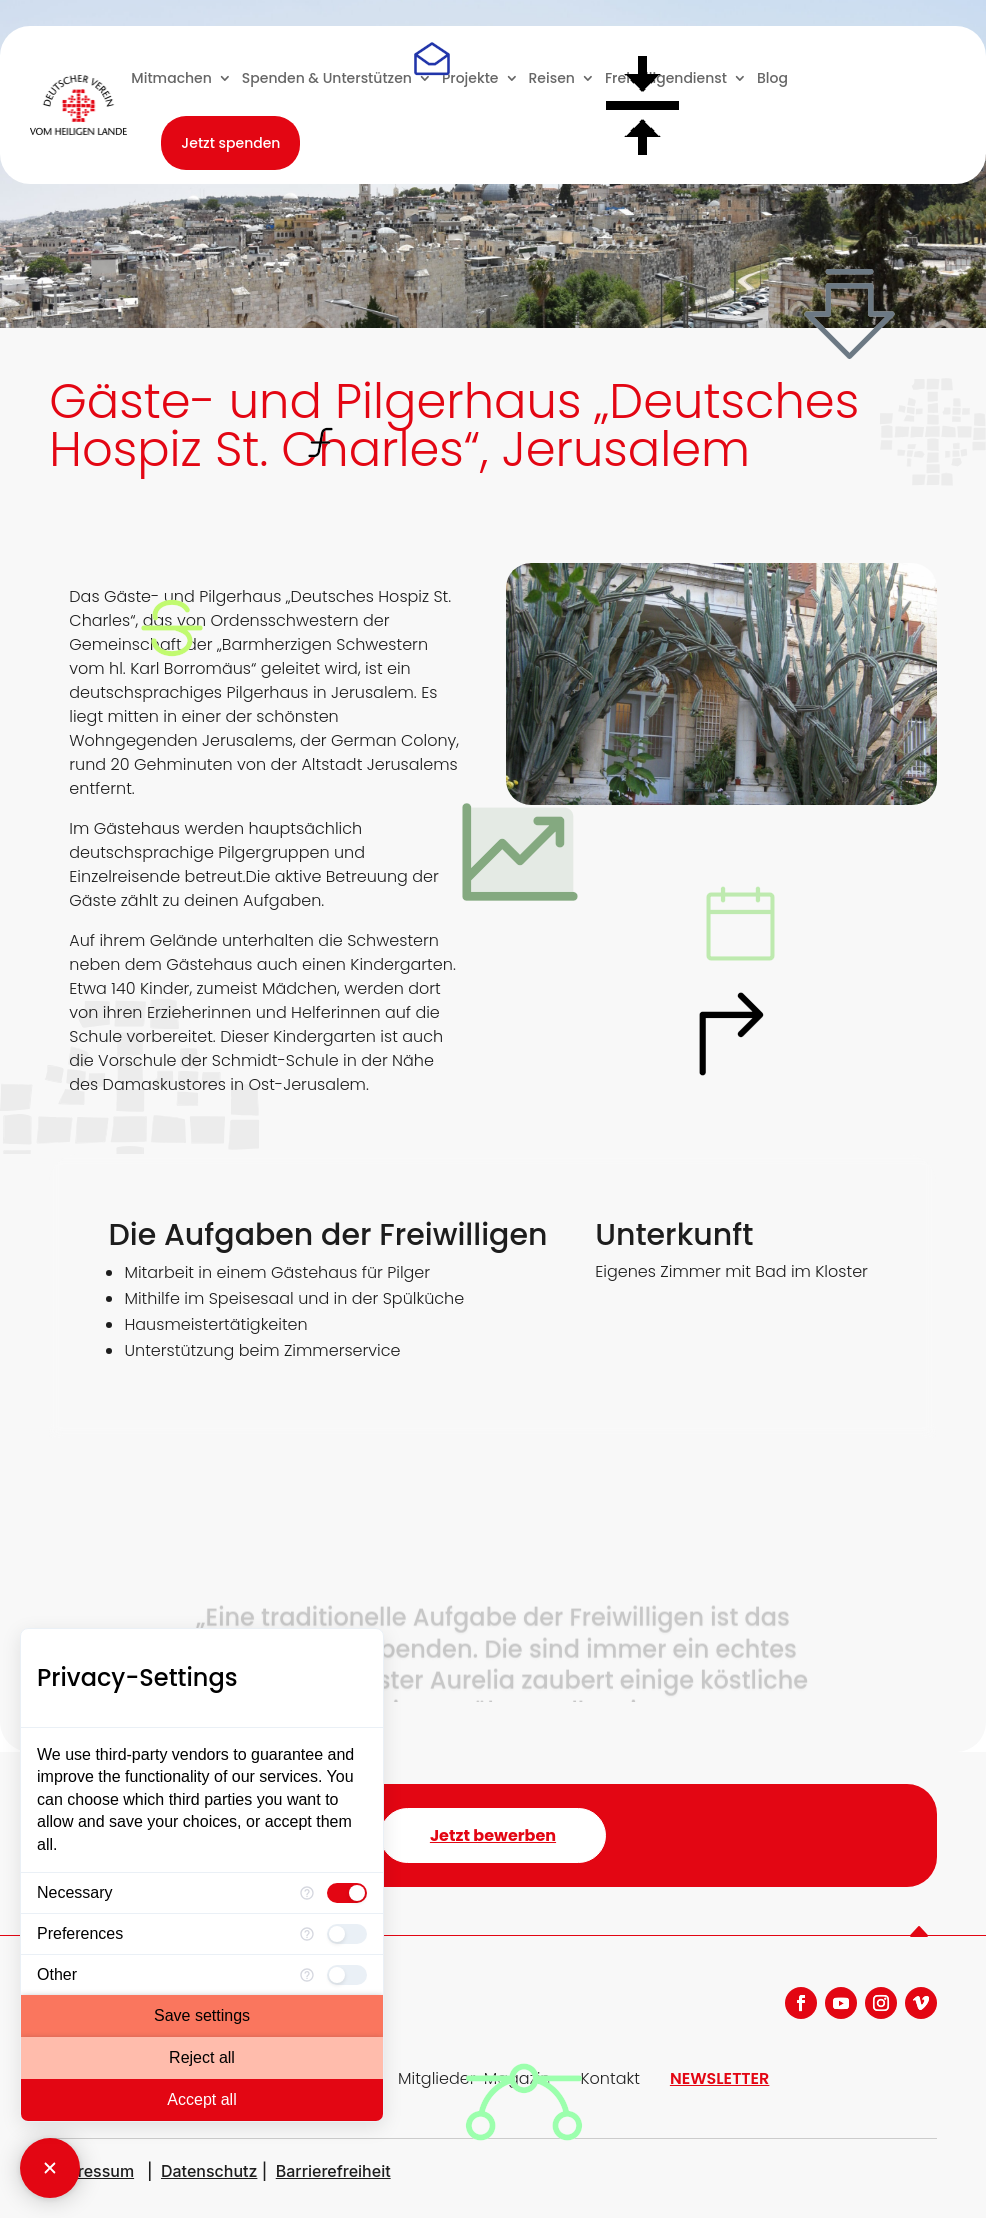 The image size is (986, 2218). I want to click on access function or formula editor, so click(320, 442).